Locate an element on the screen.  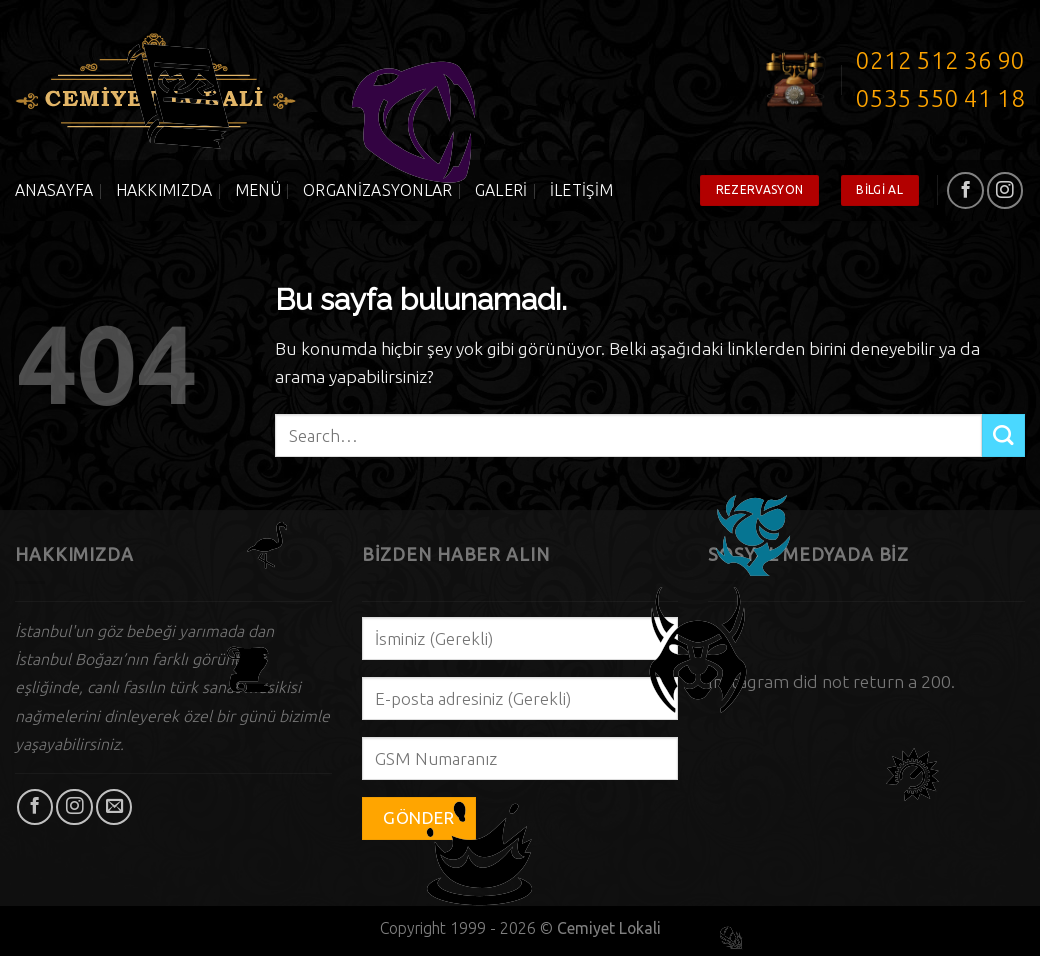
access settings or configuration options is located at coordinates (912, 774).